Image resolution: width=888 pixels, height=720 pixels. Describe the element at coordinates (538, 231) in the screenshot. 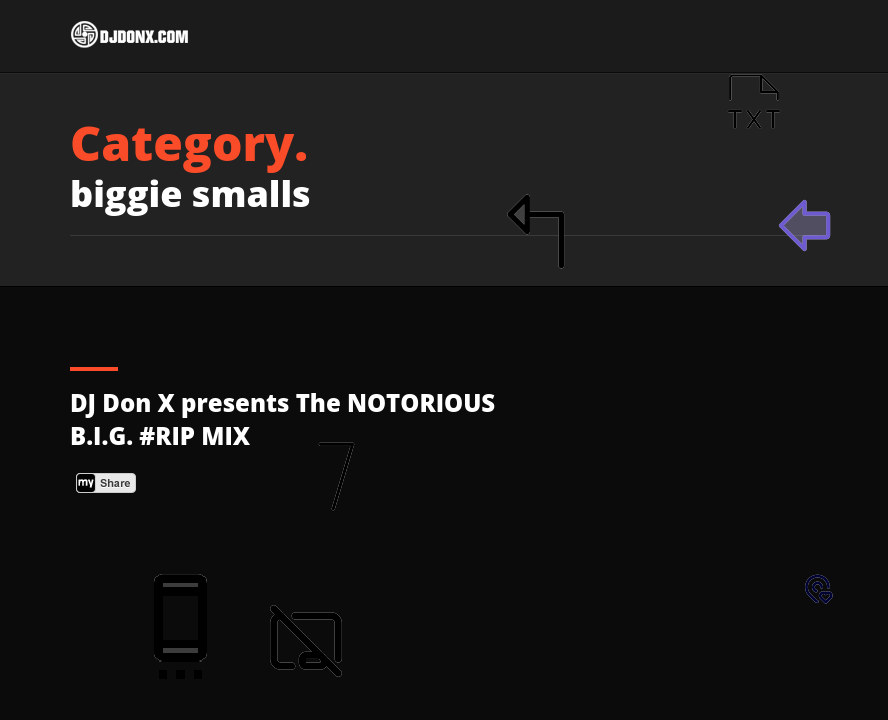

I see `go back to previous screen` at that location.